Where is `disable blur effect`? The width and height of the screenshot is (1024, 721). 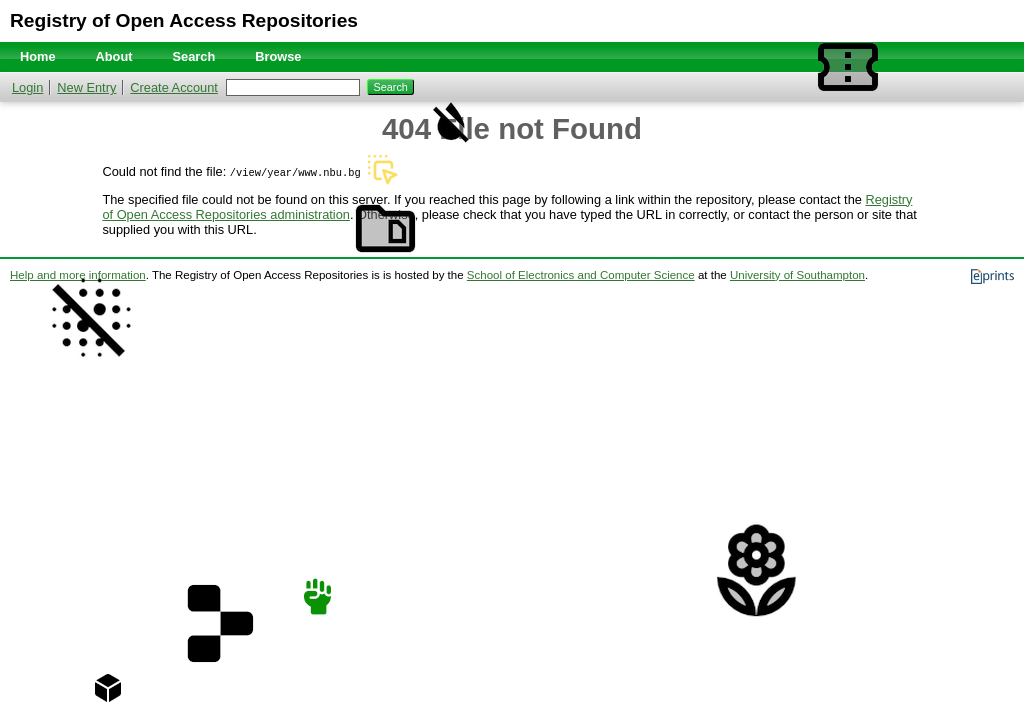 disable blur effect is located at coordinates (91, 317).